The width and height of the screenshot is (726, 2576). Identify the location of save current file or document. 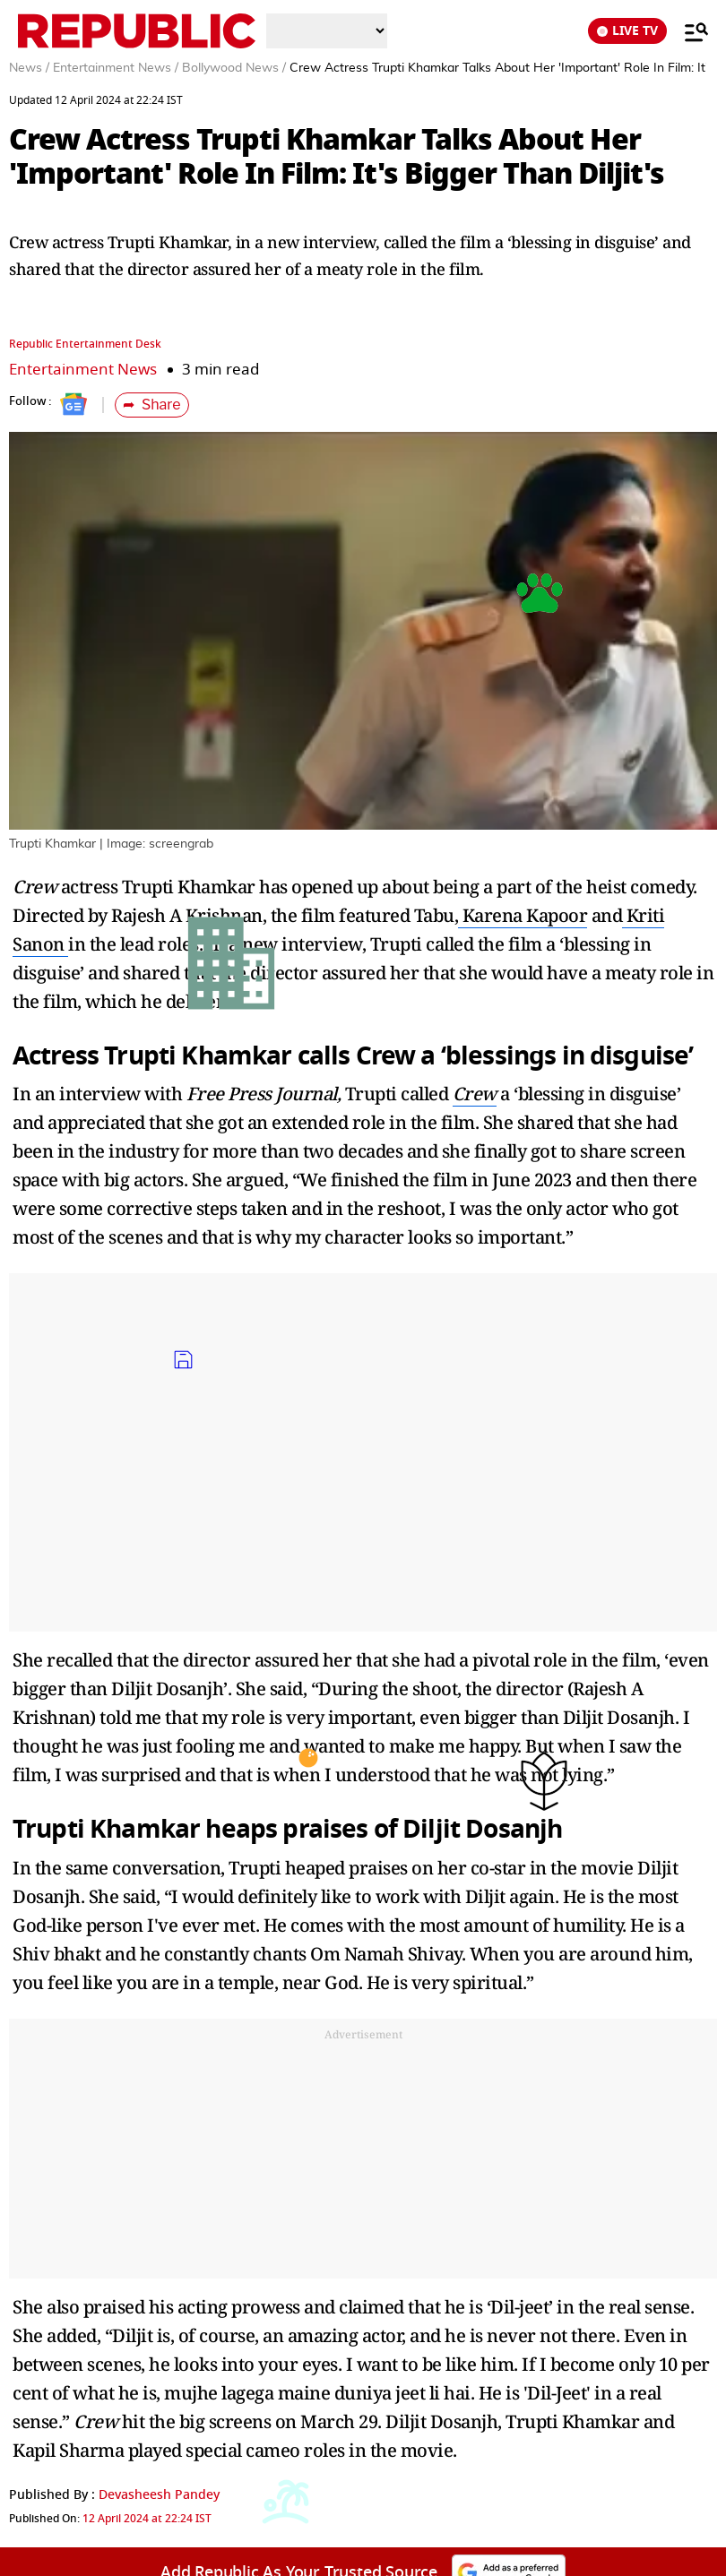
(183, 1359).